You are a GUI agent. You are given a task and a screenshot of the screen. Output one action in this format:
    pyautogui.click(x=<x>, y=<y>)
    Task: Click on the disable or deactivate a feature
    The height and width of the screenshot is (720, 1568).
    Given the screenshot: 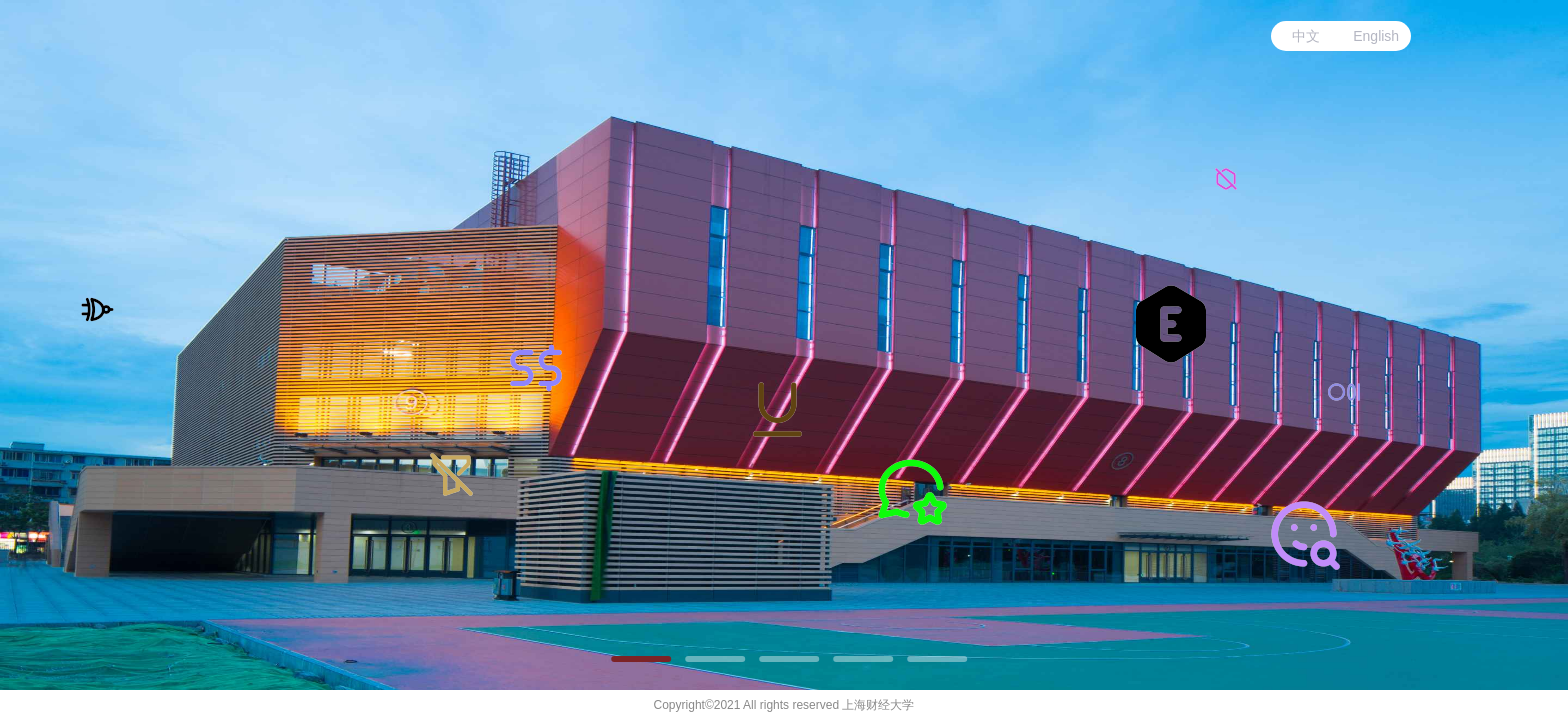 What is the action you would take?
    pyautogui.click(x=1226, y=179)
    